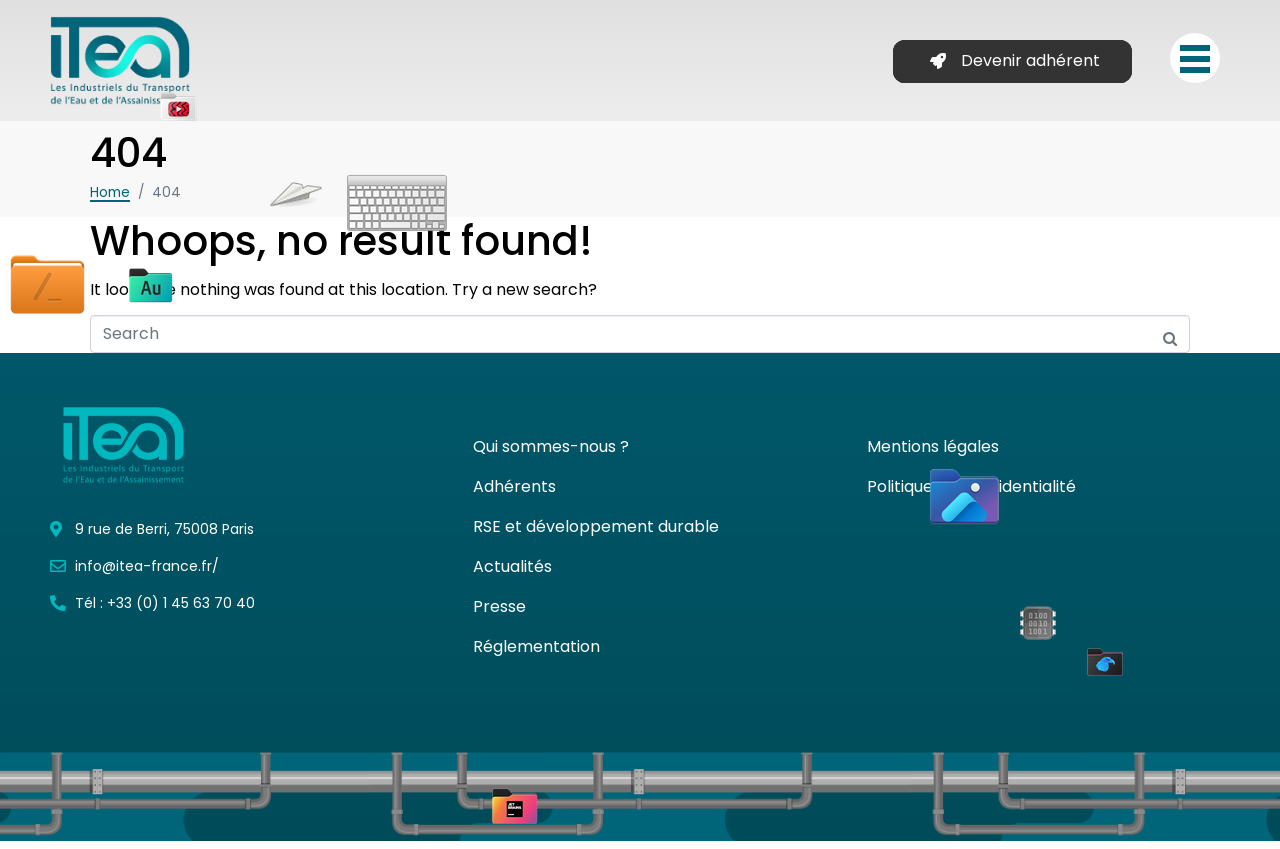  What do you see at coordinates (150, 286) in the screenshot?
I see `open Adobe Audition project files folder` at bounding box center [150, 286].